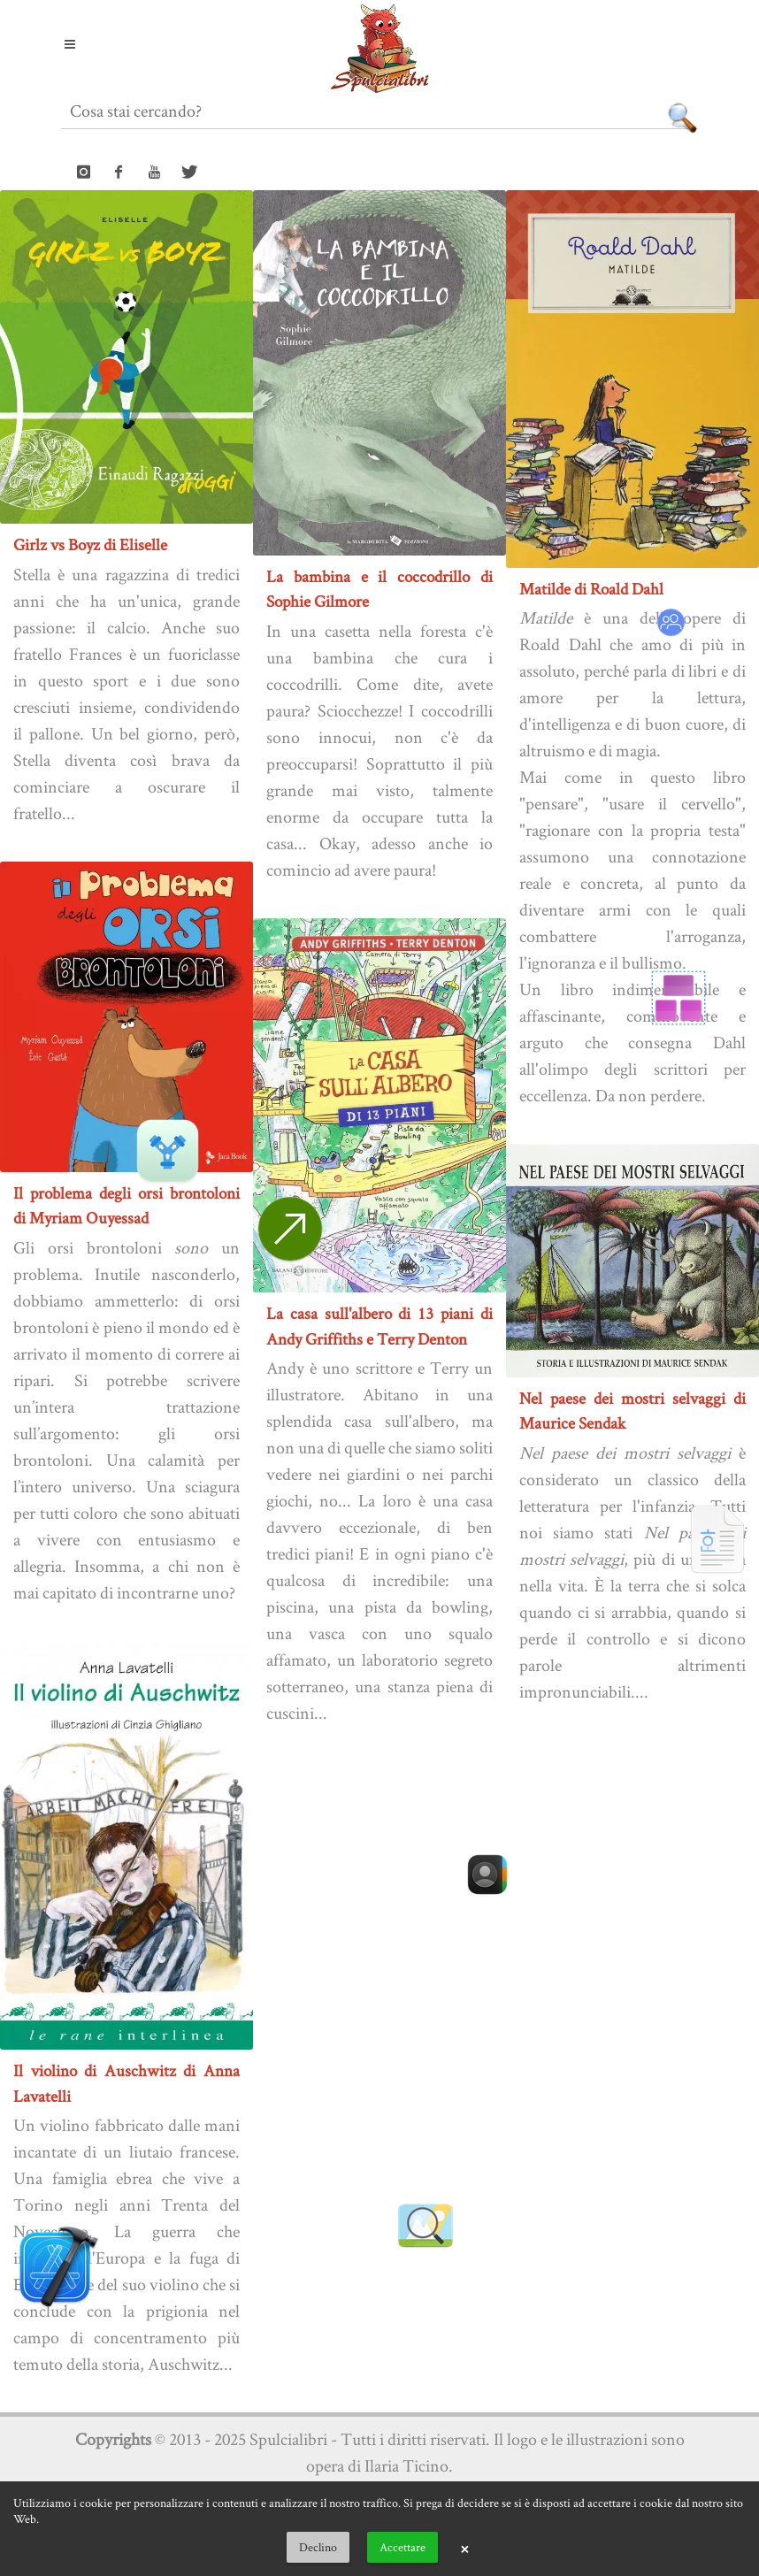 This screenshot has height=2576, width=759. Describe the element at coordinates (290, 1229) in the screenshot. I see `indicates a symbolic link or shortcut to another file` at that location.